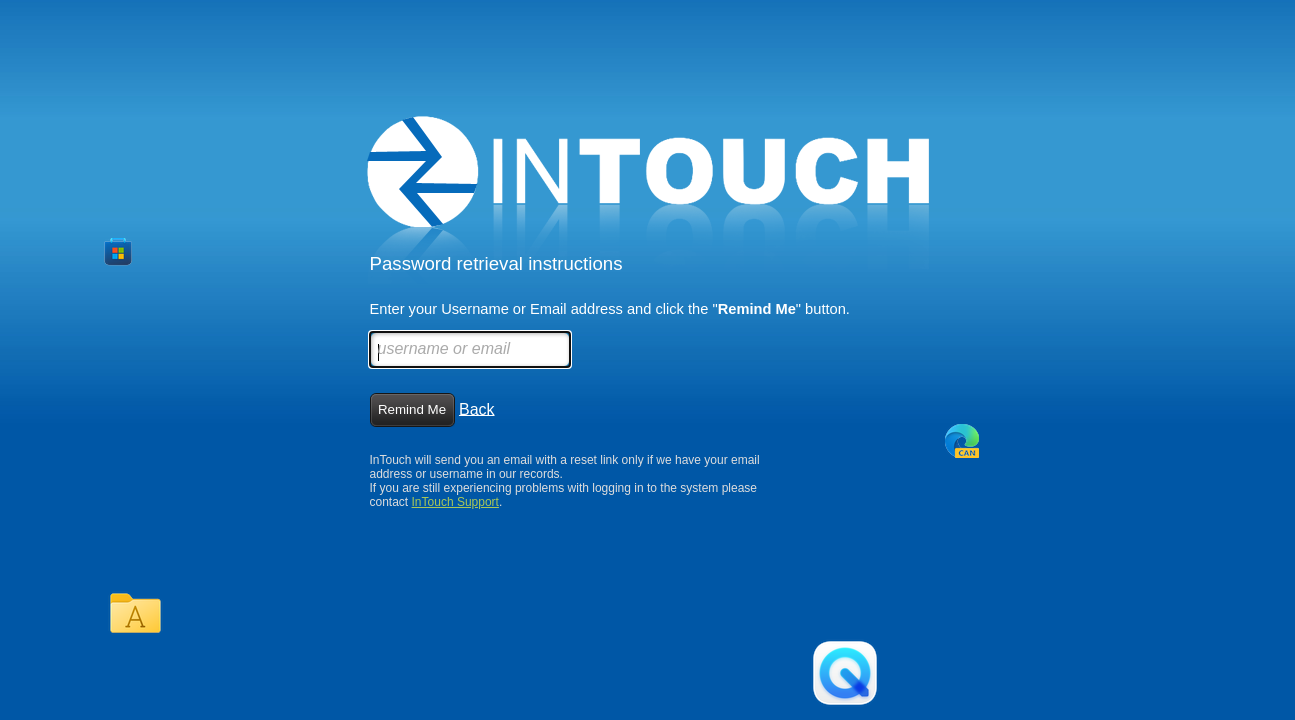 The height and width of the screenshot is (720, 1295). What do you see at coordinates (845, 673) in the screenshot?
I see `open SMPlayer media player` at bounding box center [845, 673].